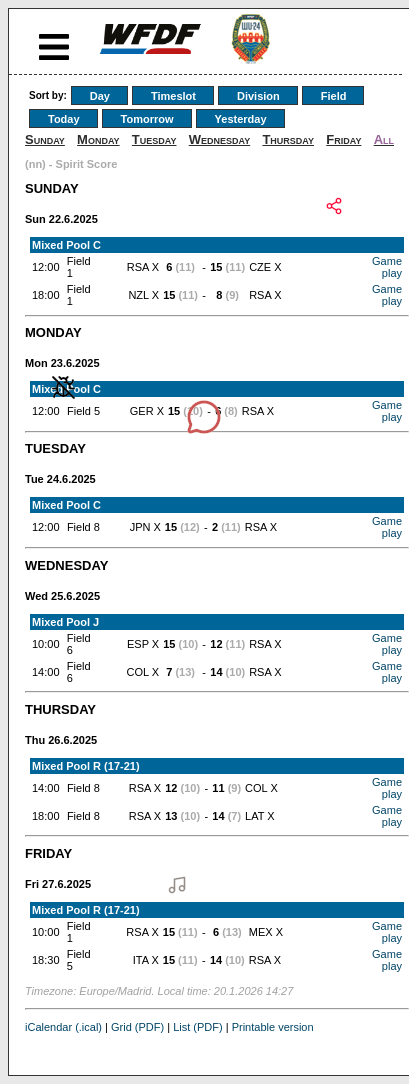 Image resolution: width=409 pixels, height=1084 pixels. I want to click on disable bug tracking or error reporting, so click(63, 387).